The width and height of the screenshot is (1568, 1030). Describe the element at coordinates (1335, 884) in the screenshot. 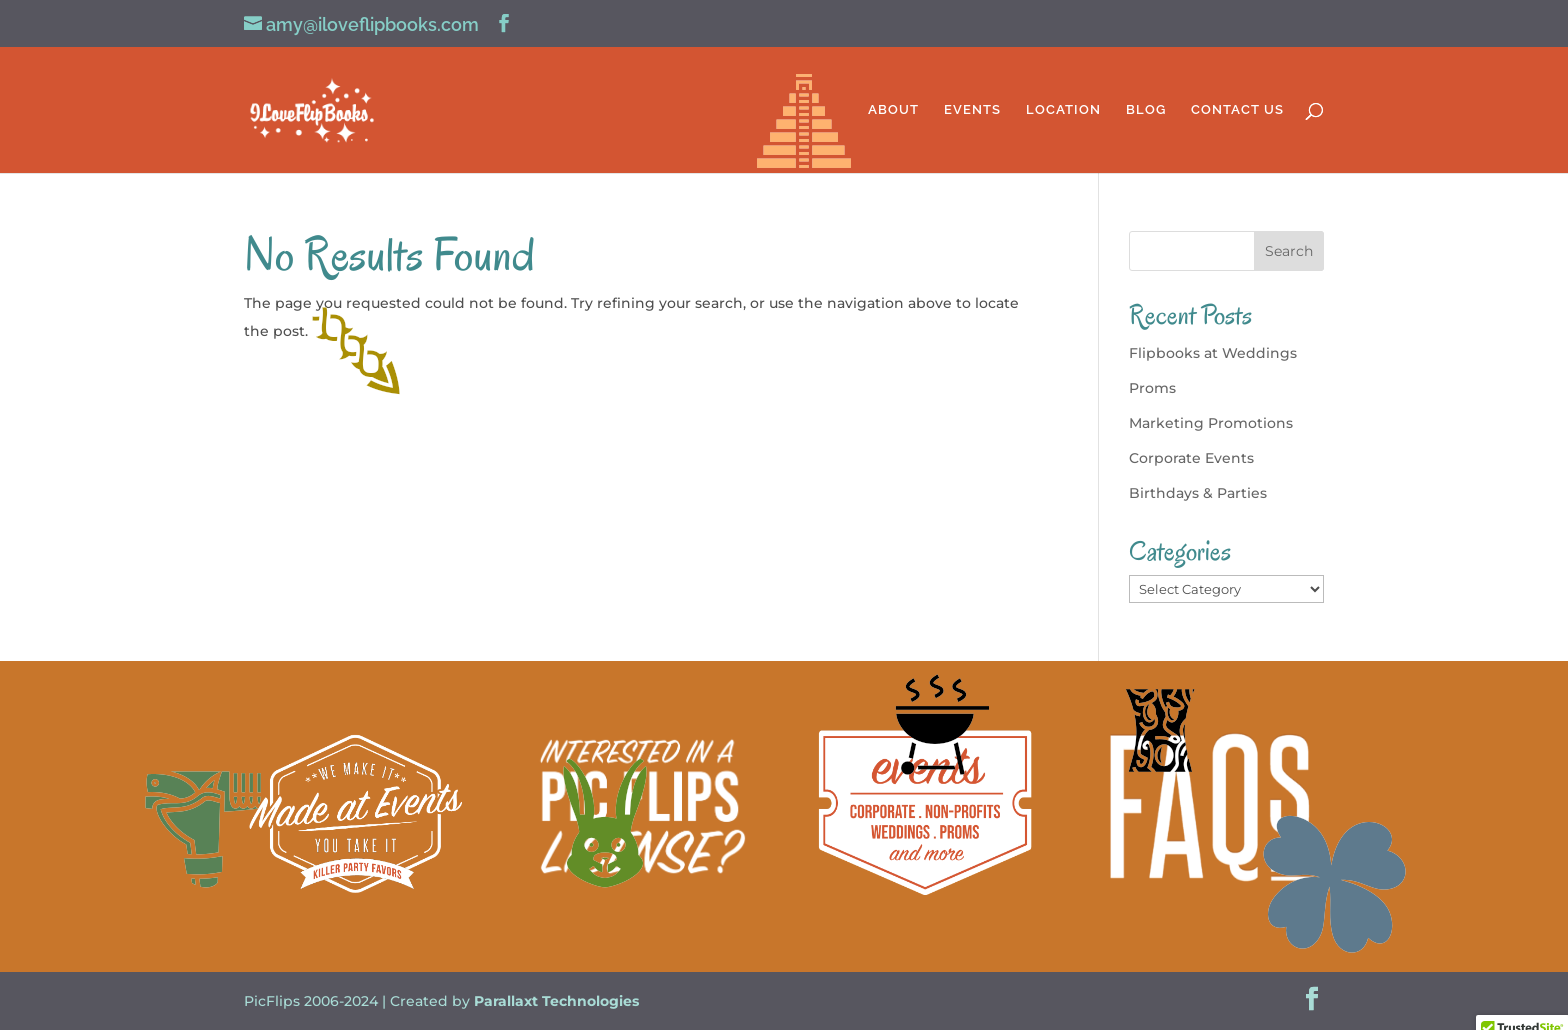

I see `indicates luck or bonus reward in a game` at that location.